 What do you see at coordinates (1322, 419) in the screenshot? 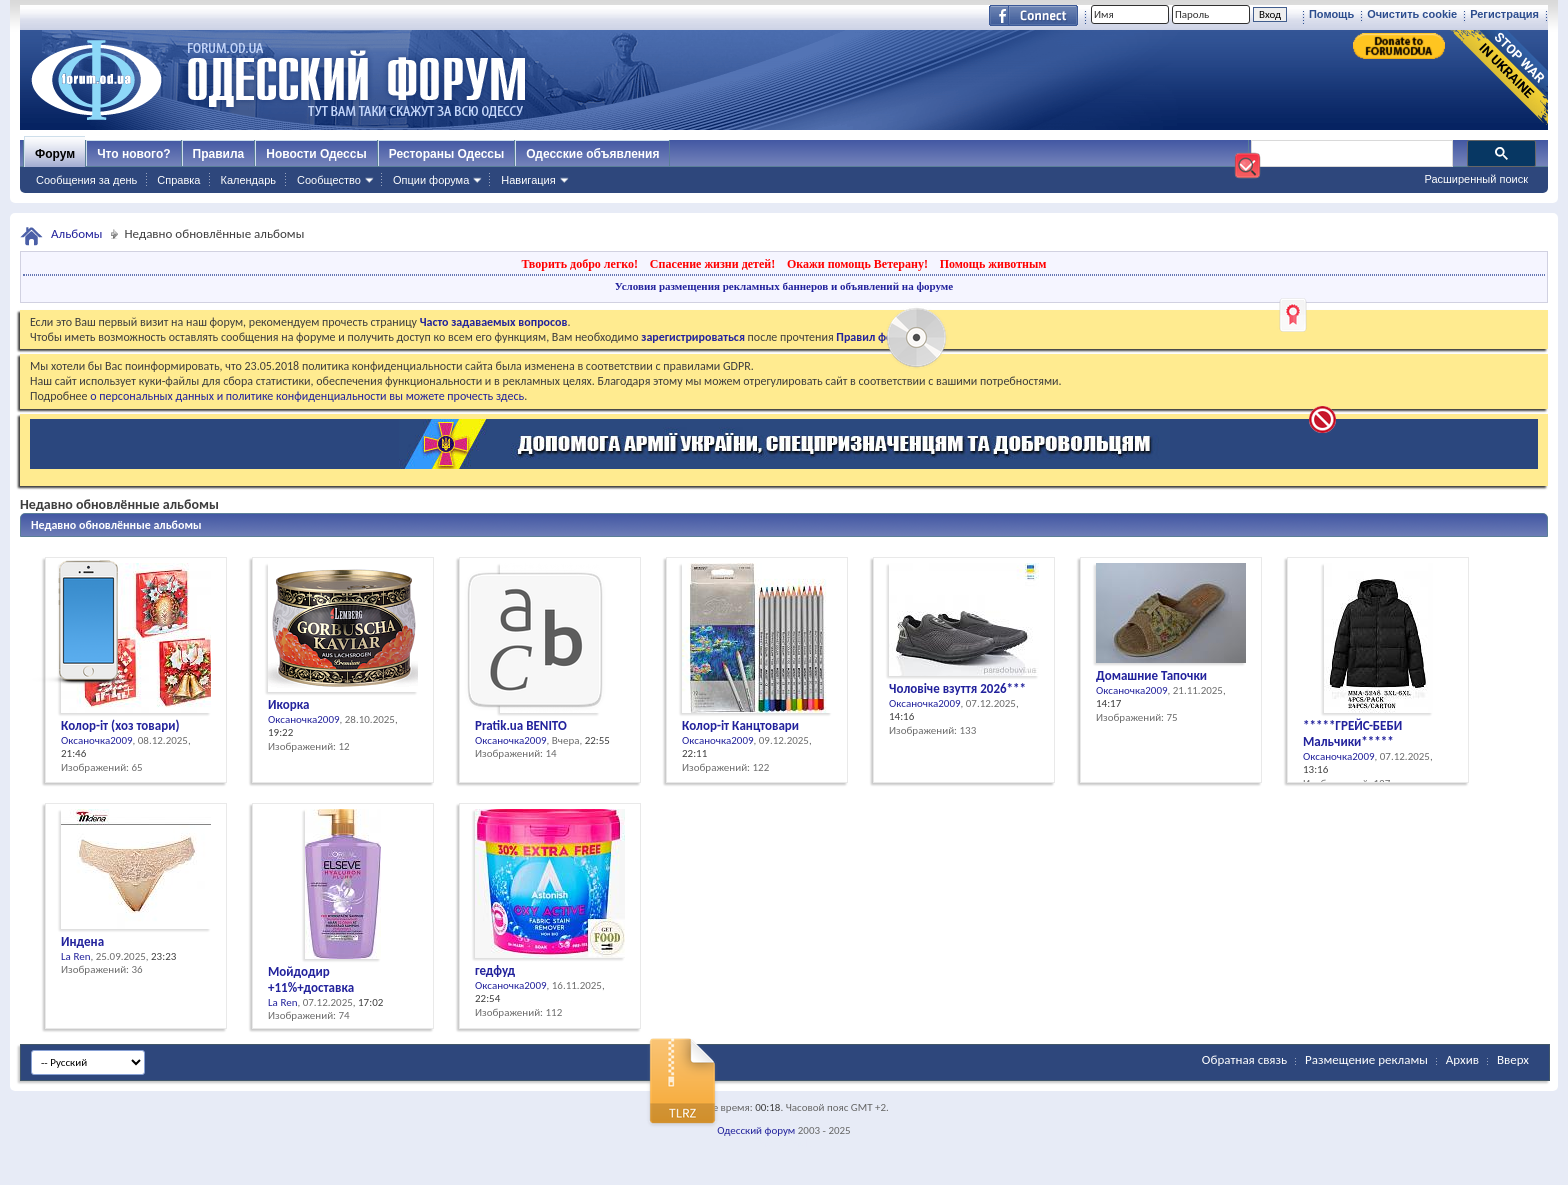
I see `delete selected email message` at bounding box center [1322, 419].